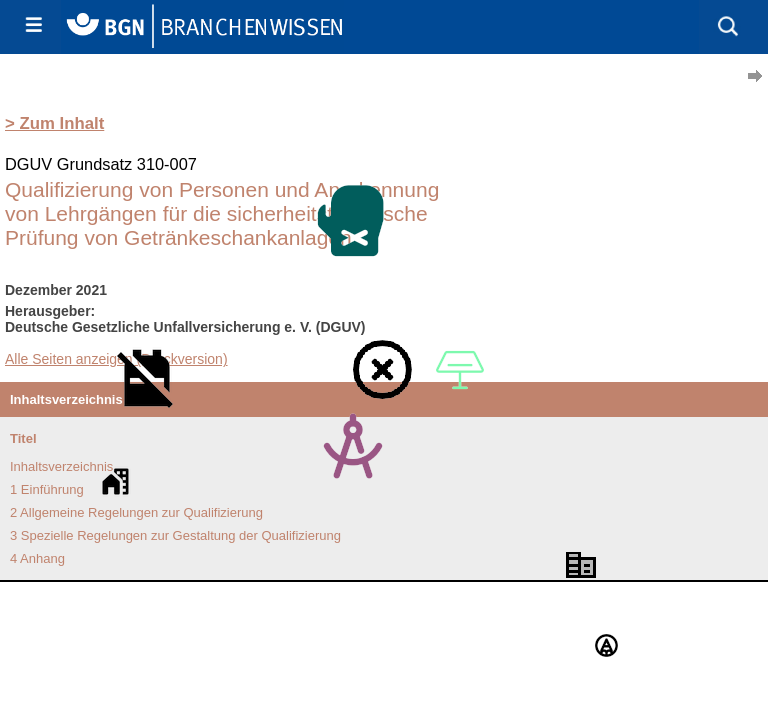 The height and width of the screenshot is (720, 768). I want to click on access presentation mode, so click(460, 370).